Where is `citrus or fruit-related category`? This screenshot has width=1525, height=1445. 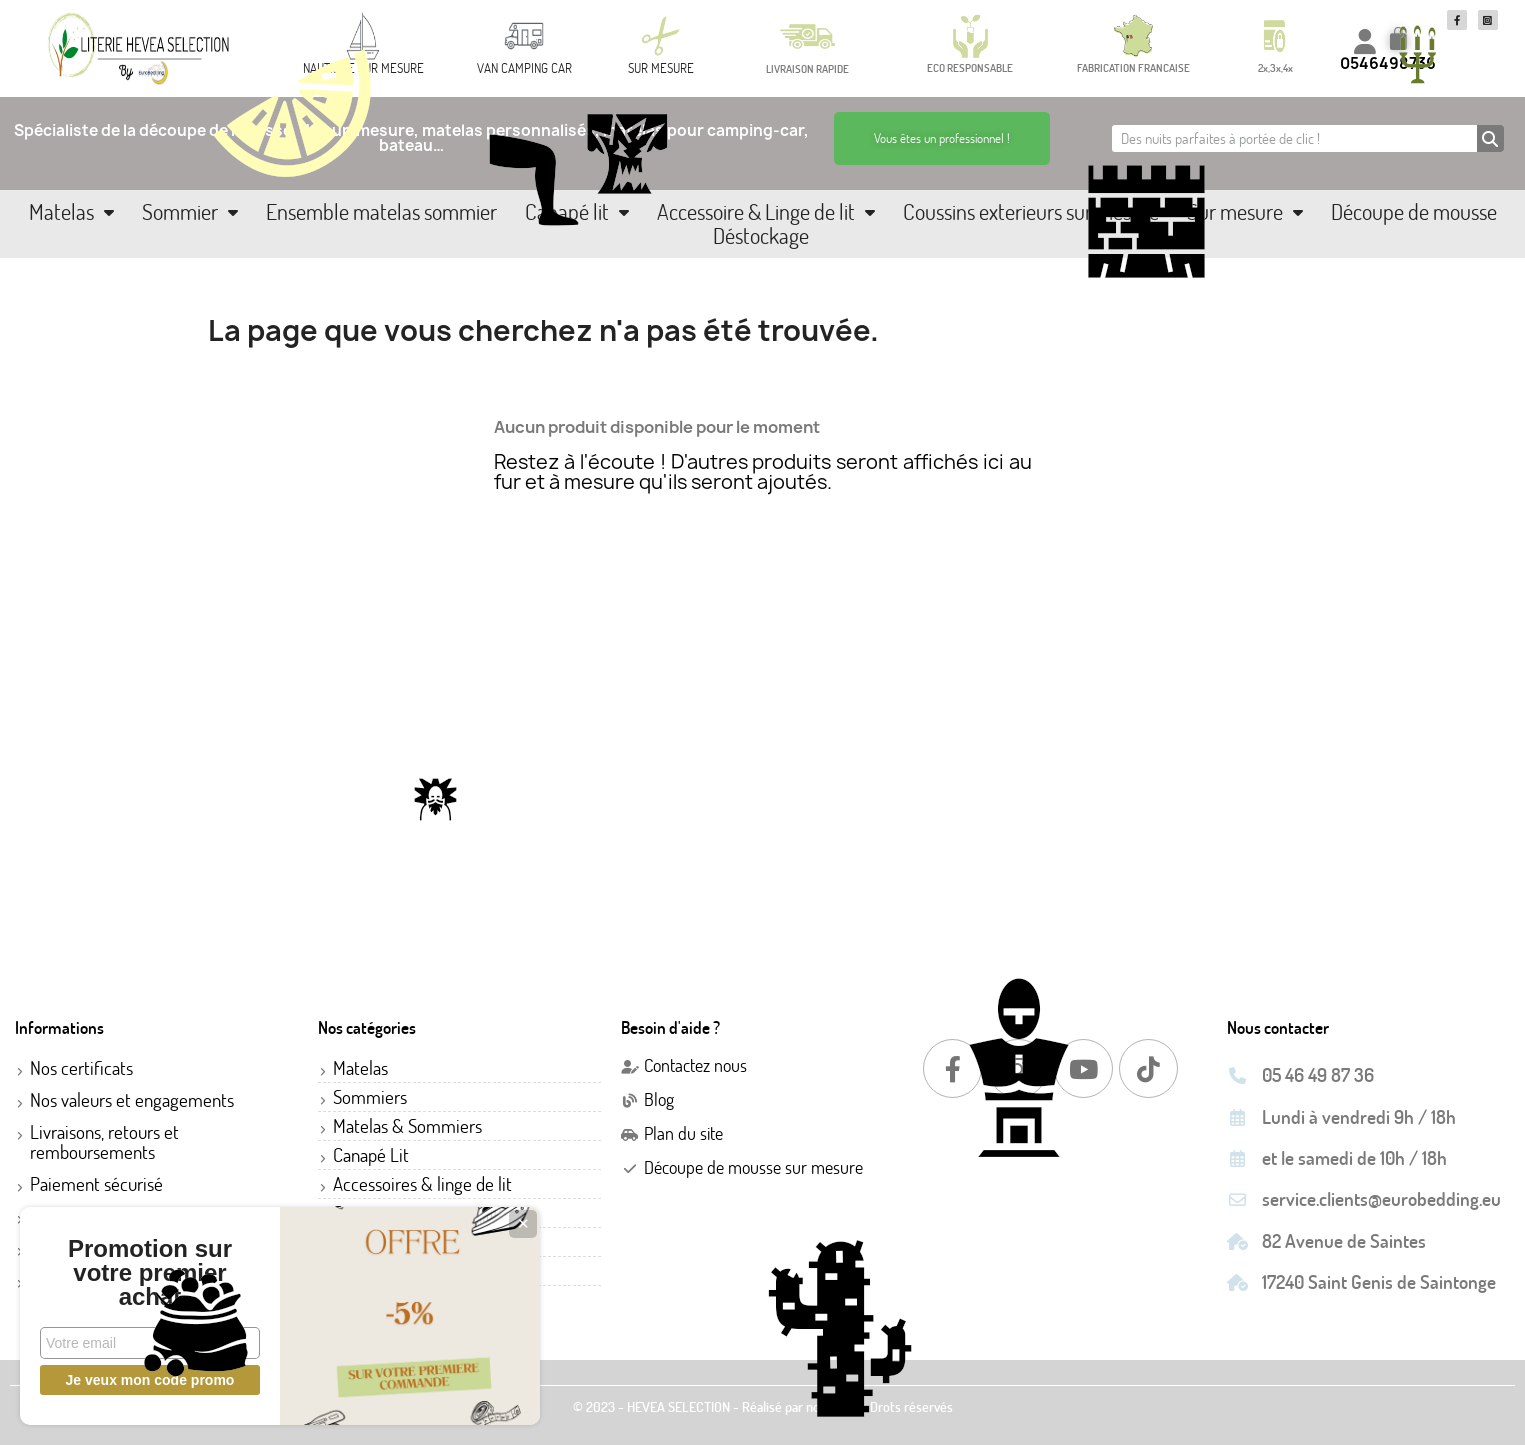
citrus or fruit-related category is located at coordinates (292, 113).